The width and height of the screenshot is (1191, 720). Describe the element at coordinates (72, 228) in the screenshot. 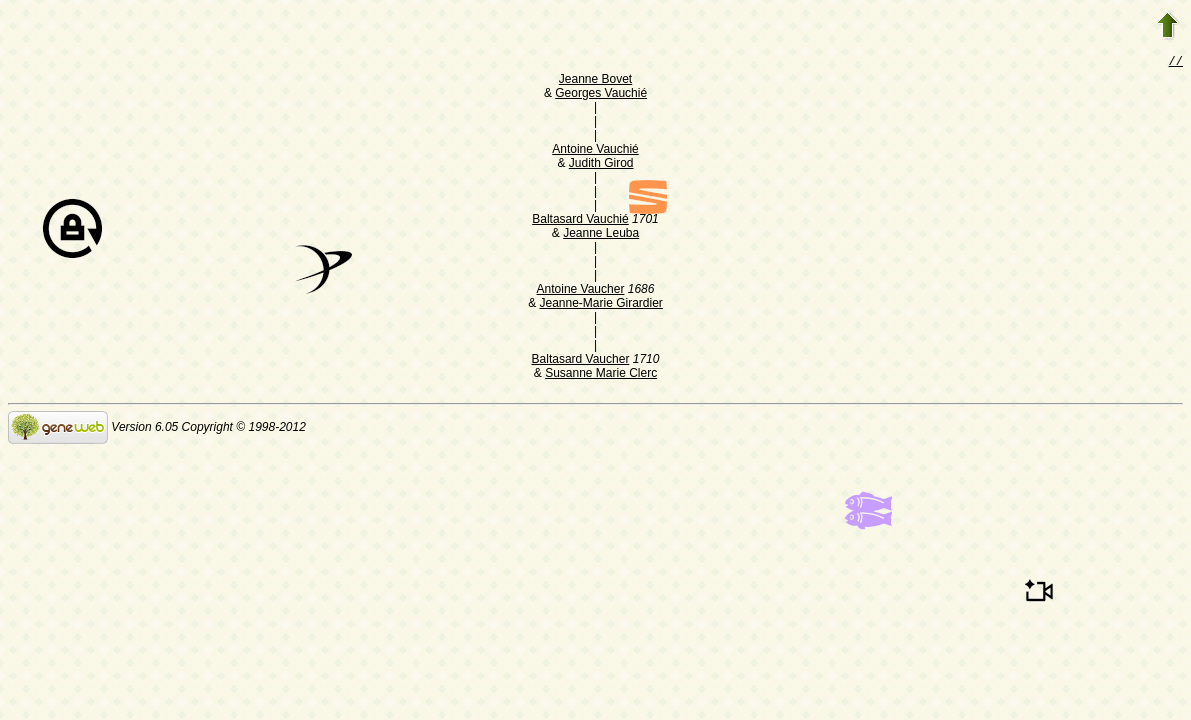

I see `screen rotation is locked` at that location.